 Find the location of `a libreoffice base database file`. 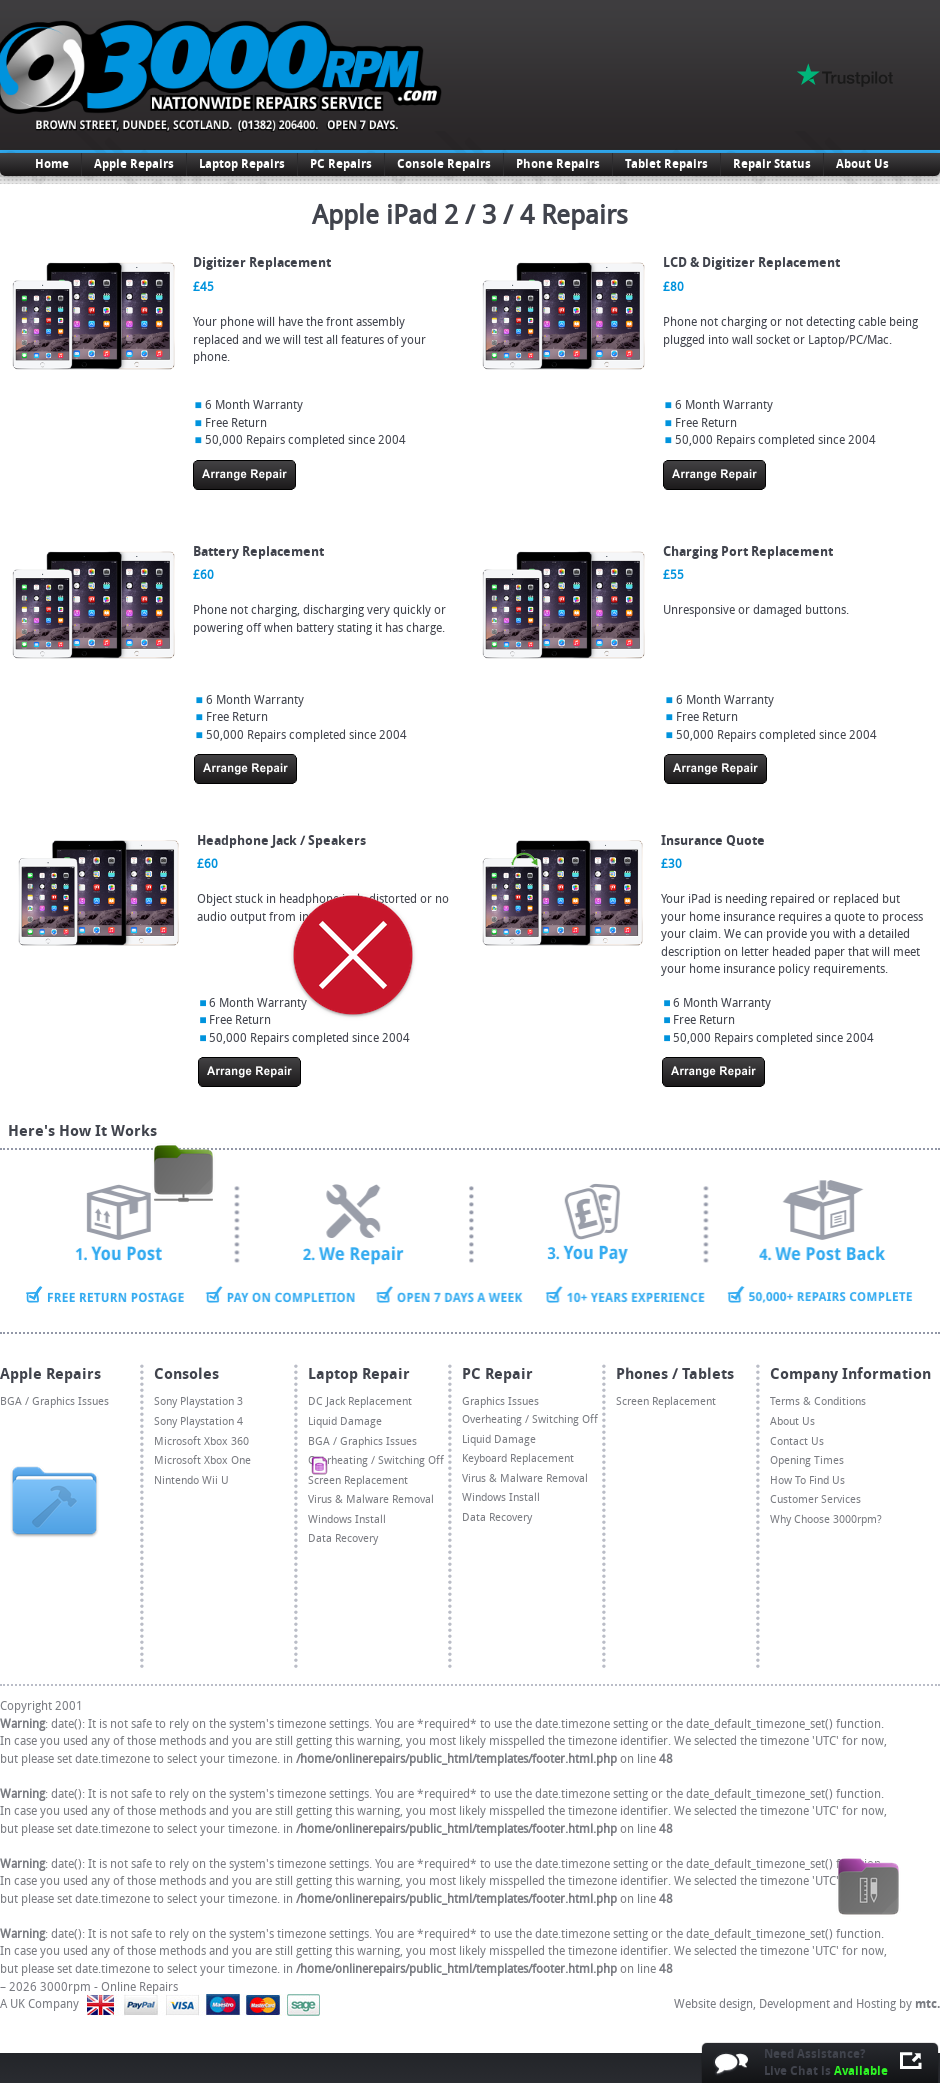

a libreoffice base database file is located at coordinates (319, 1465).